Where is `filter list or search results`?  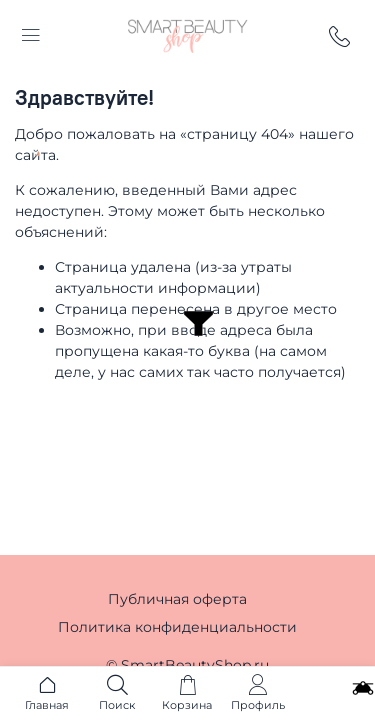
filter list or search results is located at coordinates (198, 323).